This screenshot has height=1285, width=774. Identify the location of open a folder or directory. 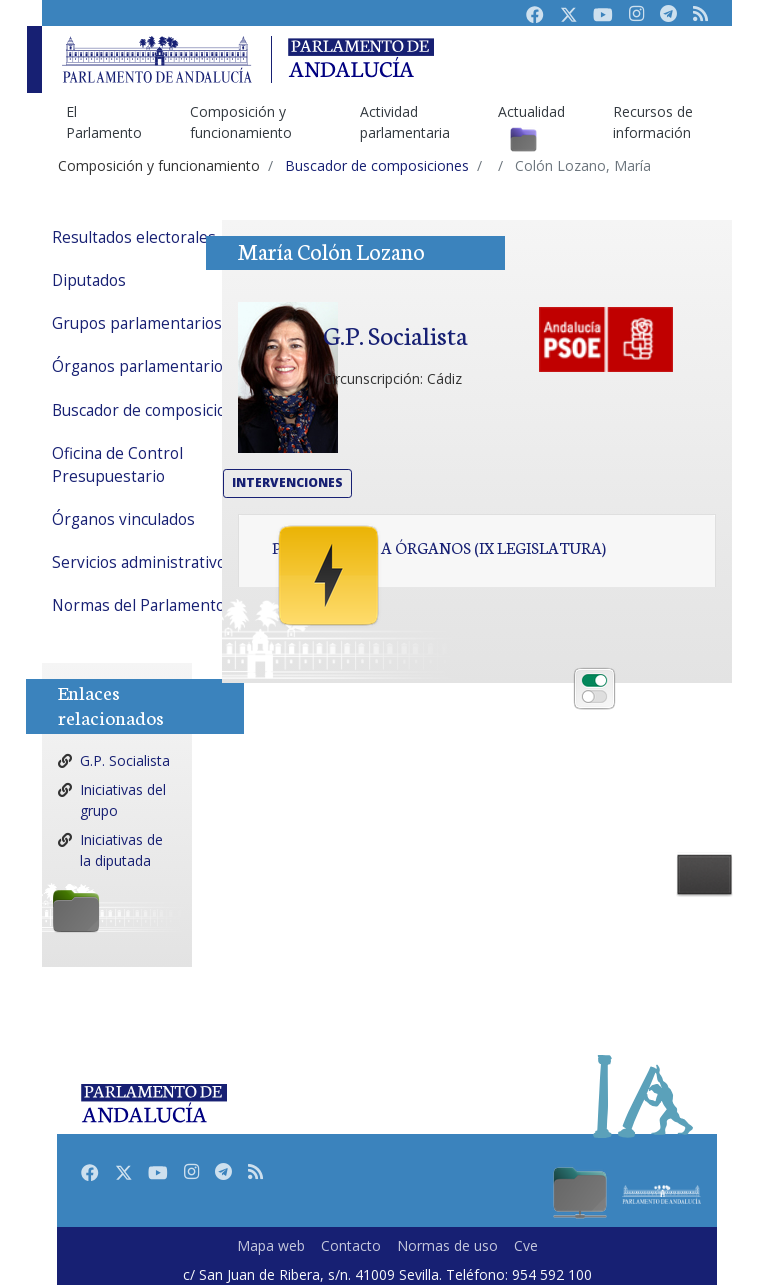
(76, 911).